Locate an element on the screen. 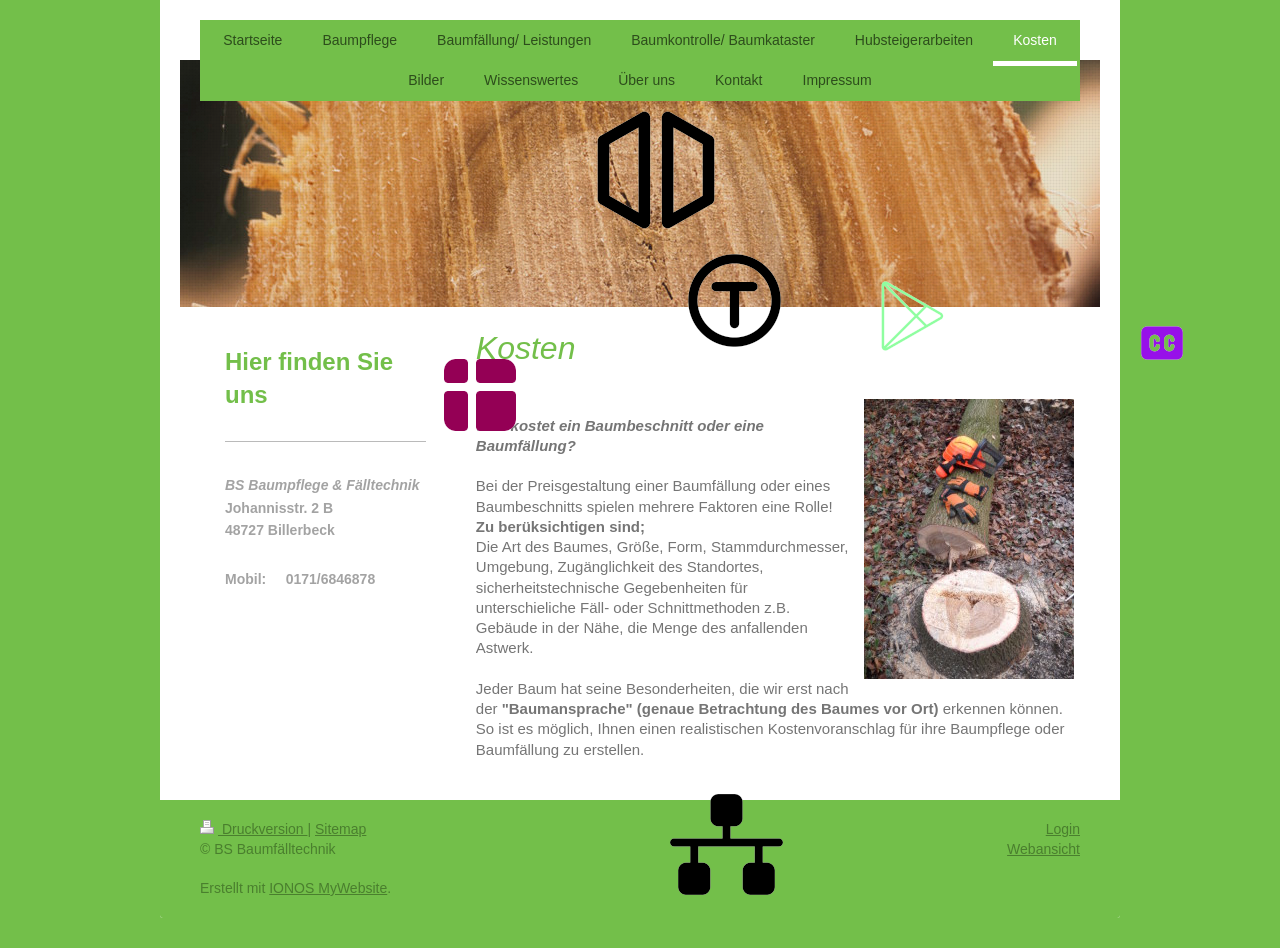  view data in table format is located at coordinates (480, 395).